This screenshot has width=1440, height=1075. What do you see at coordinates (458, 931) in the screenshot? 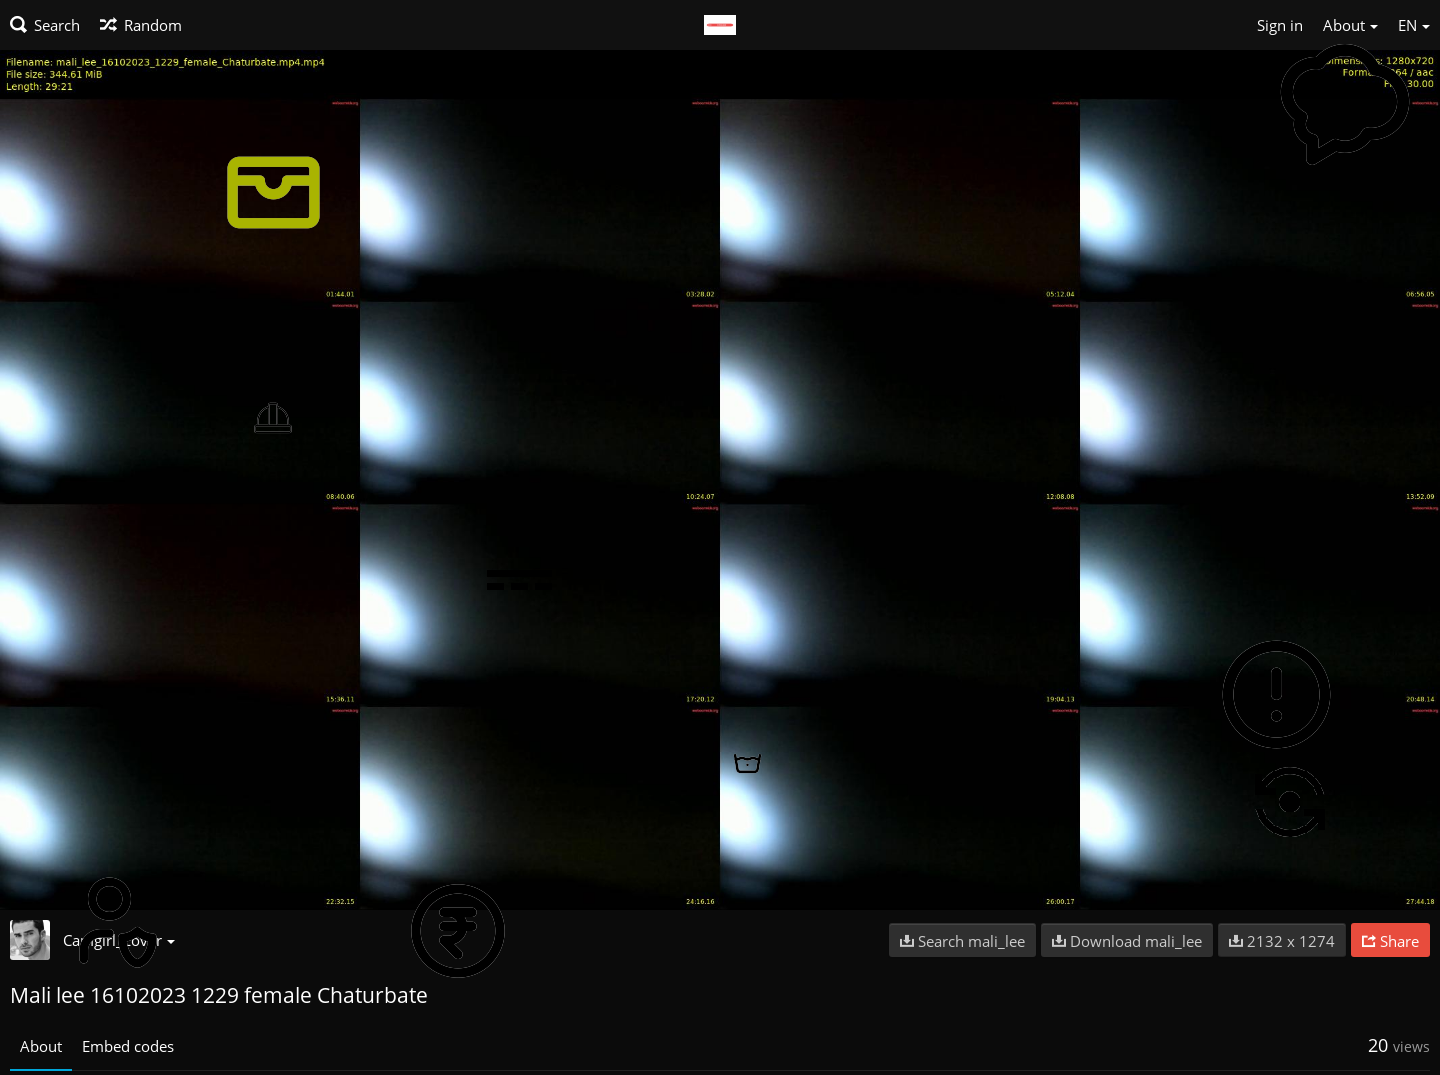
I see `view balance in Indian rupees` at bounding box center [458, 931].